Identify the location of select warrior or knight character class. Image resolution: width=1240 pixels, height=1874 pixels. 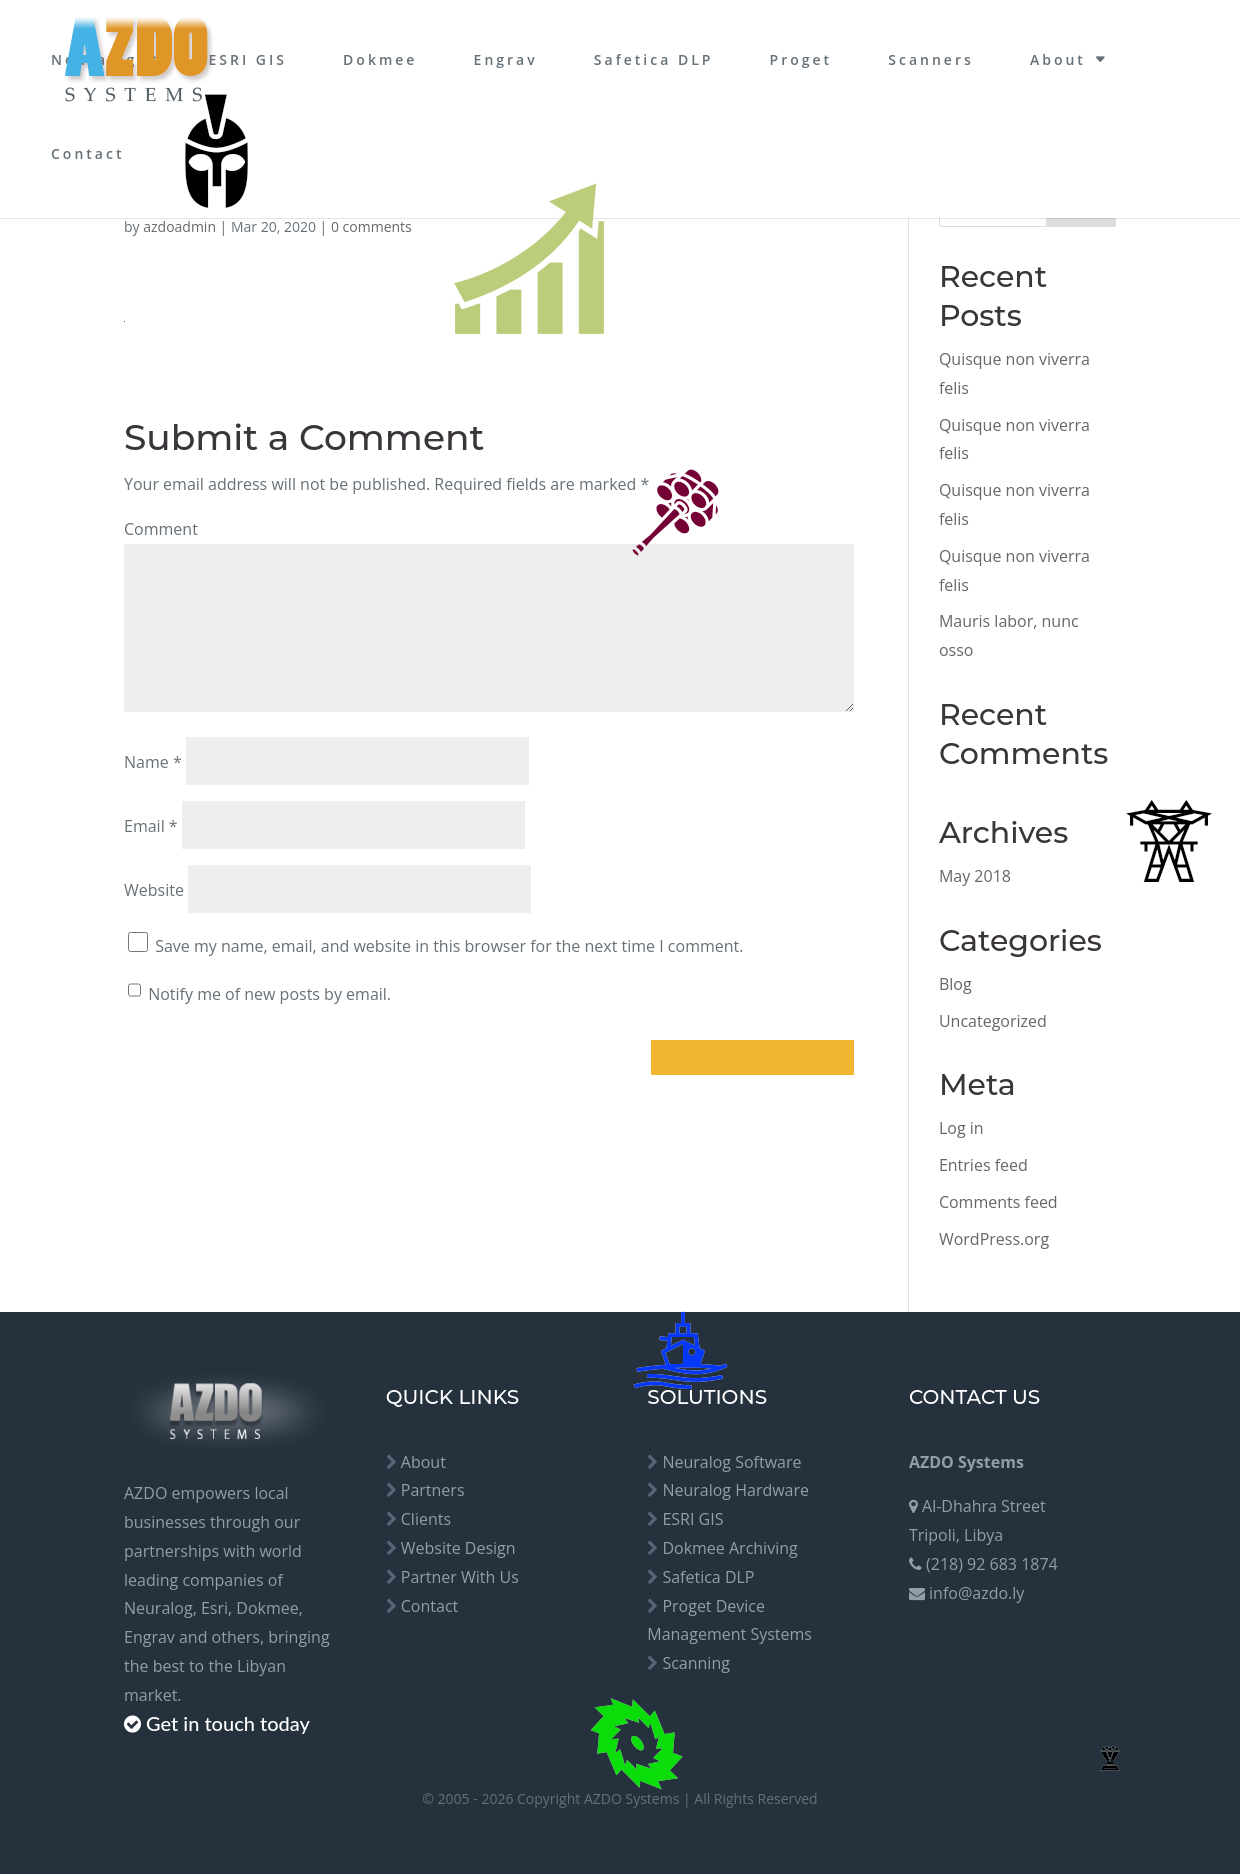
(216, 151).